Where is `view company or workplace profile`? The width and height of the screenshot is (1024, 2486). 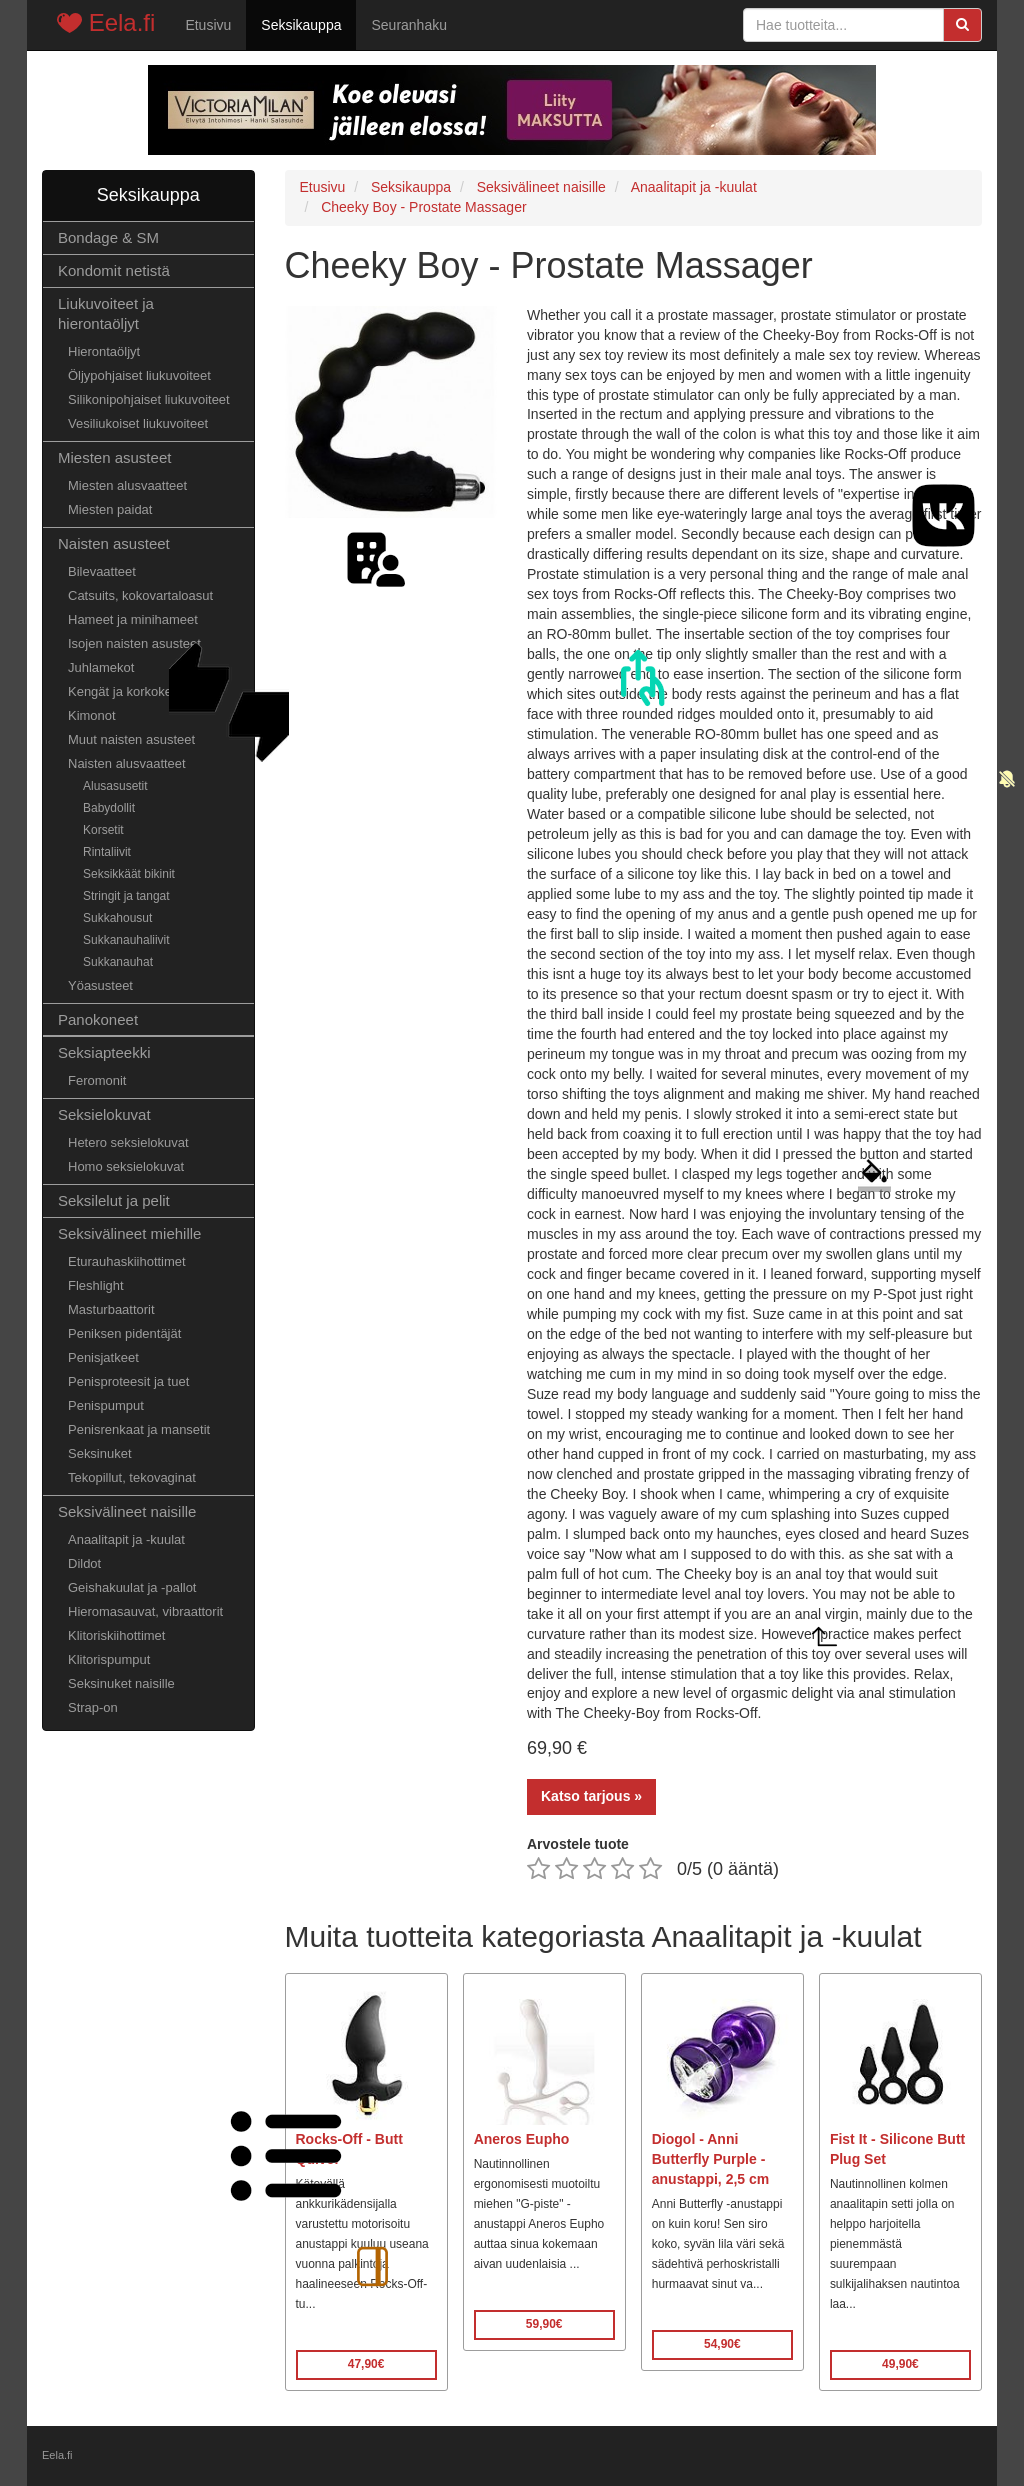 view company or workplace profile is located at coordinates (373, 558).